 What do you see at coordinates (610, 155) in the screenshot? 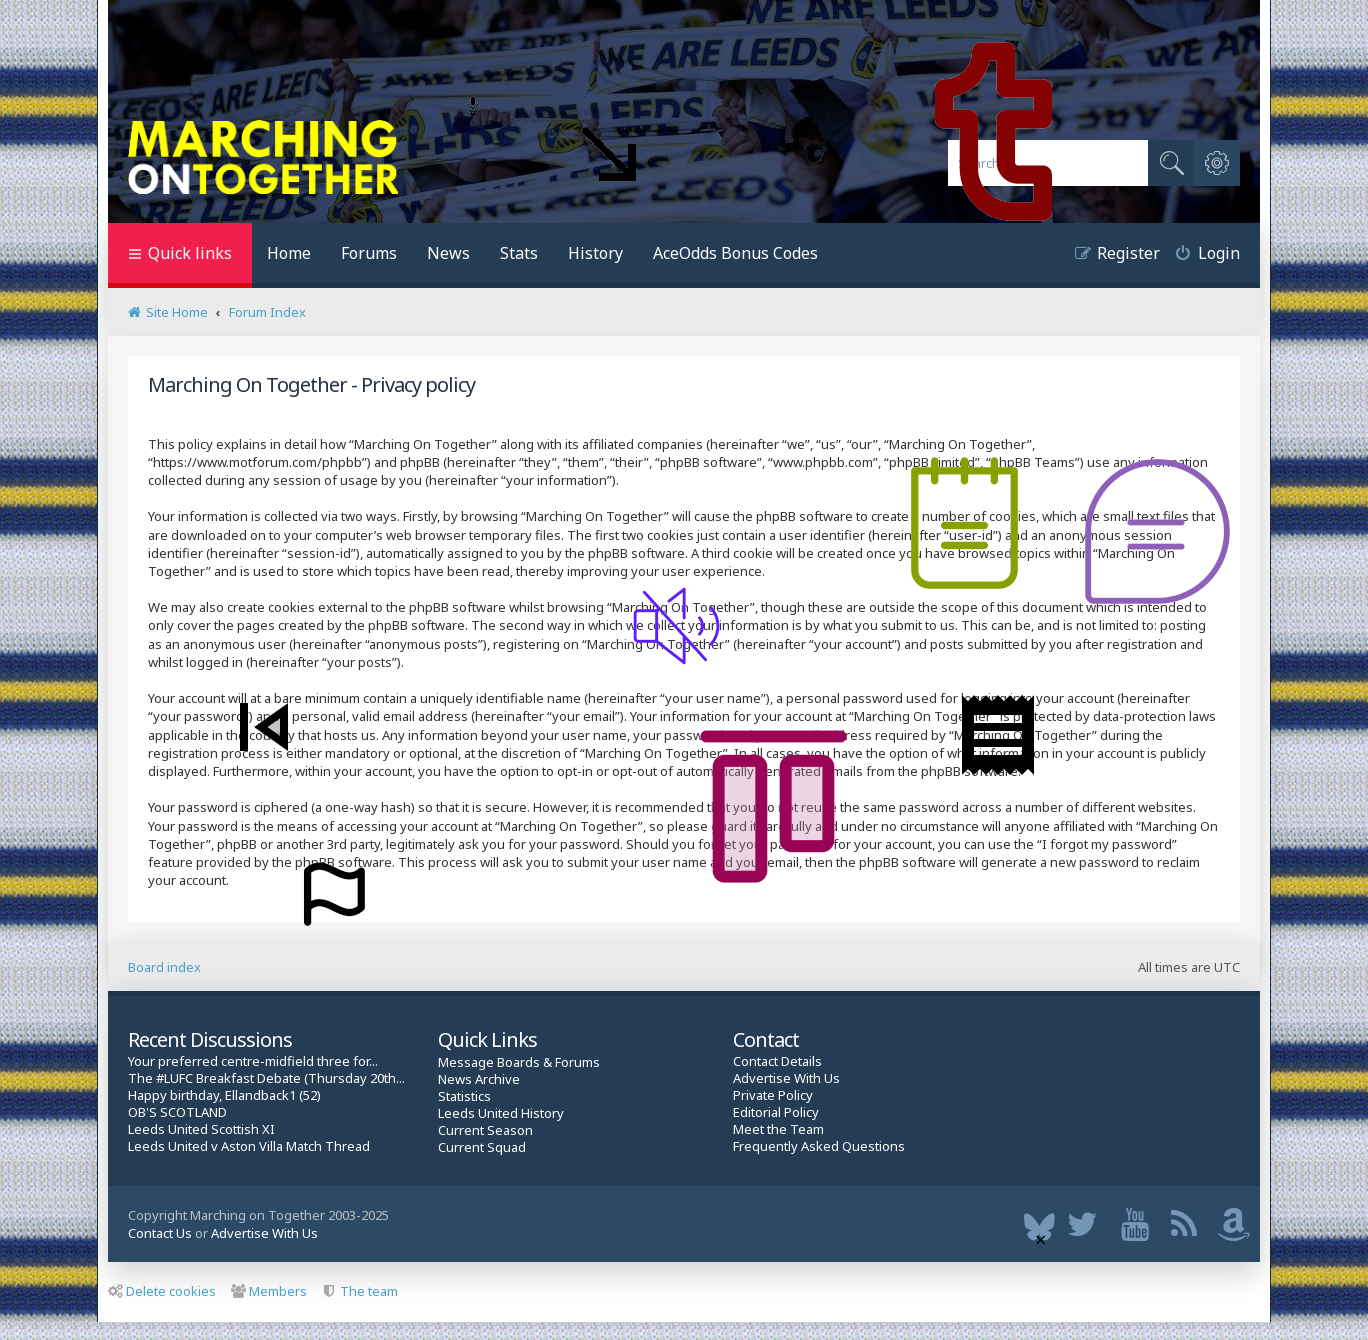
I see `navigate to the bottom-right section` at bounding box center [610, 155].